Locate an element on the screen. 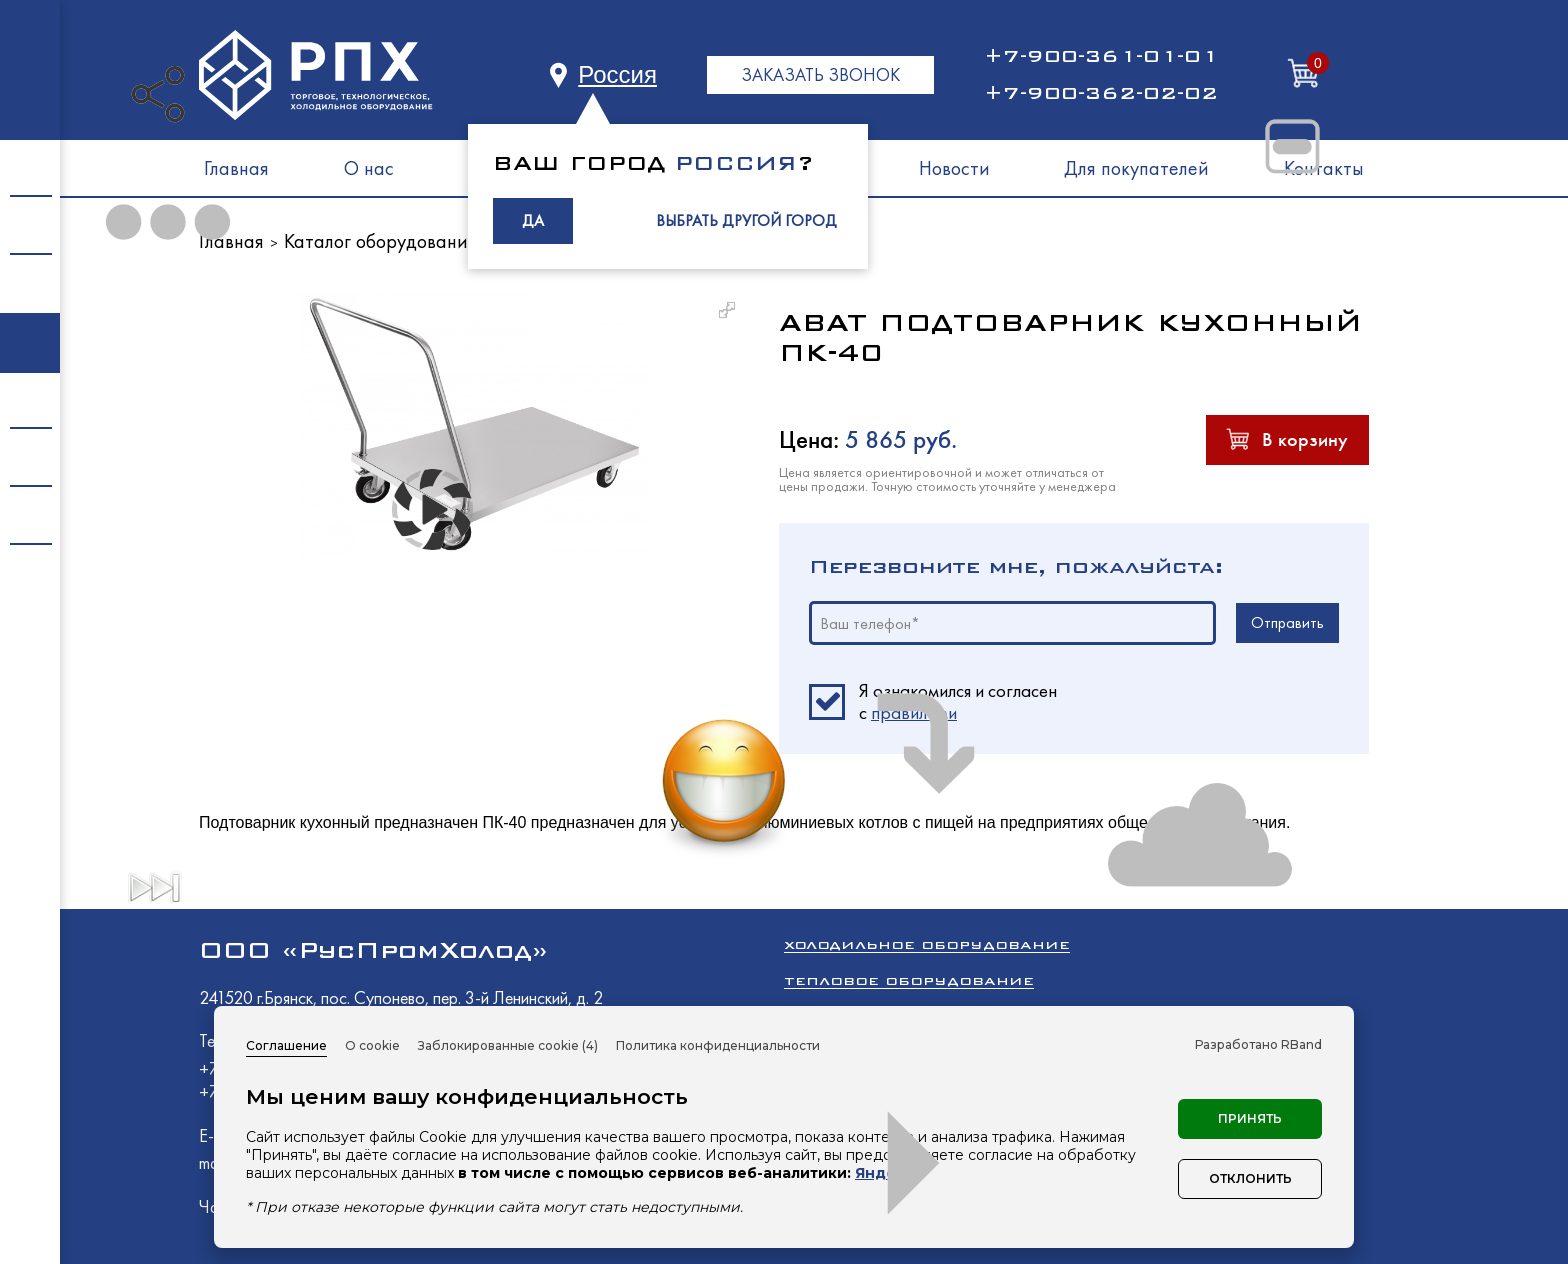 The image size is (1568, 1264). indicates overcast or cloudy weather conditions is located at coordinates (1200, 829).